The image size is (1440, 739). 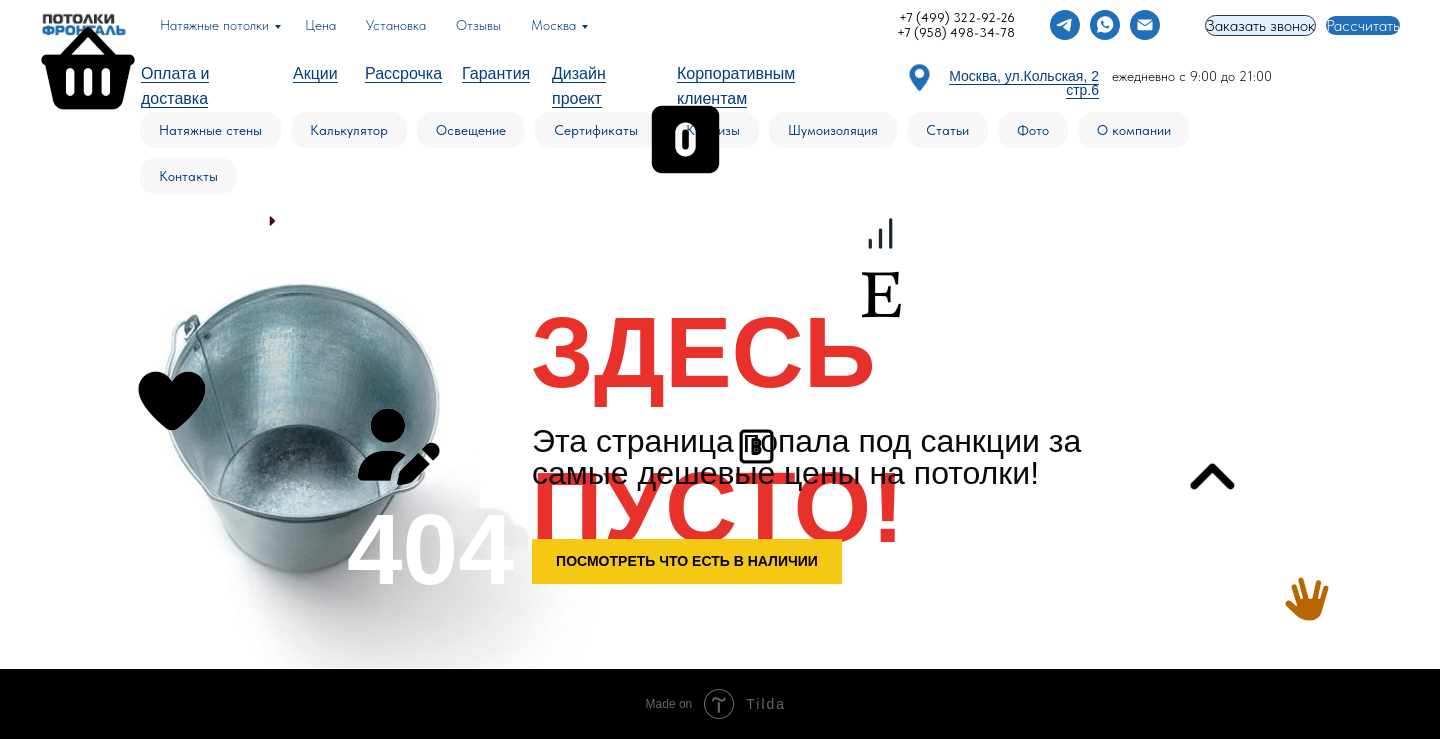 What do you see at coordinates (685, 139) in the screenshot?
I see `indicates the letter "o" or zero value` at bounding box center [685, 139].